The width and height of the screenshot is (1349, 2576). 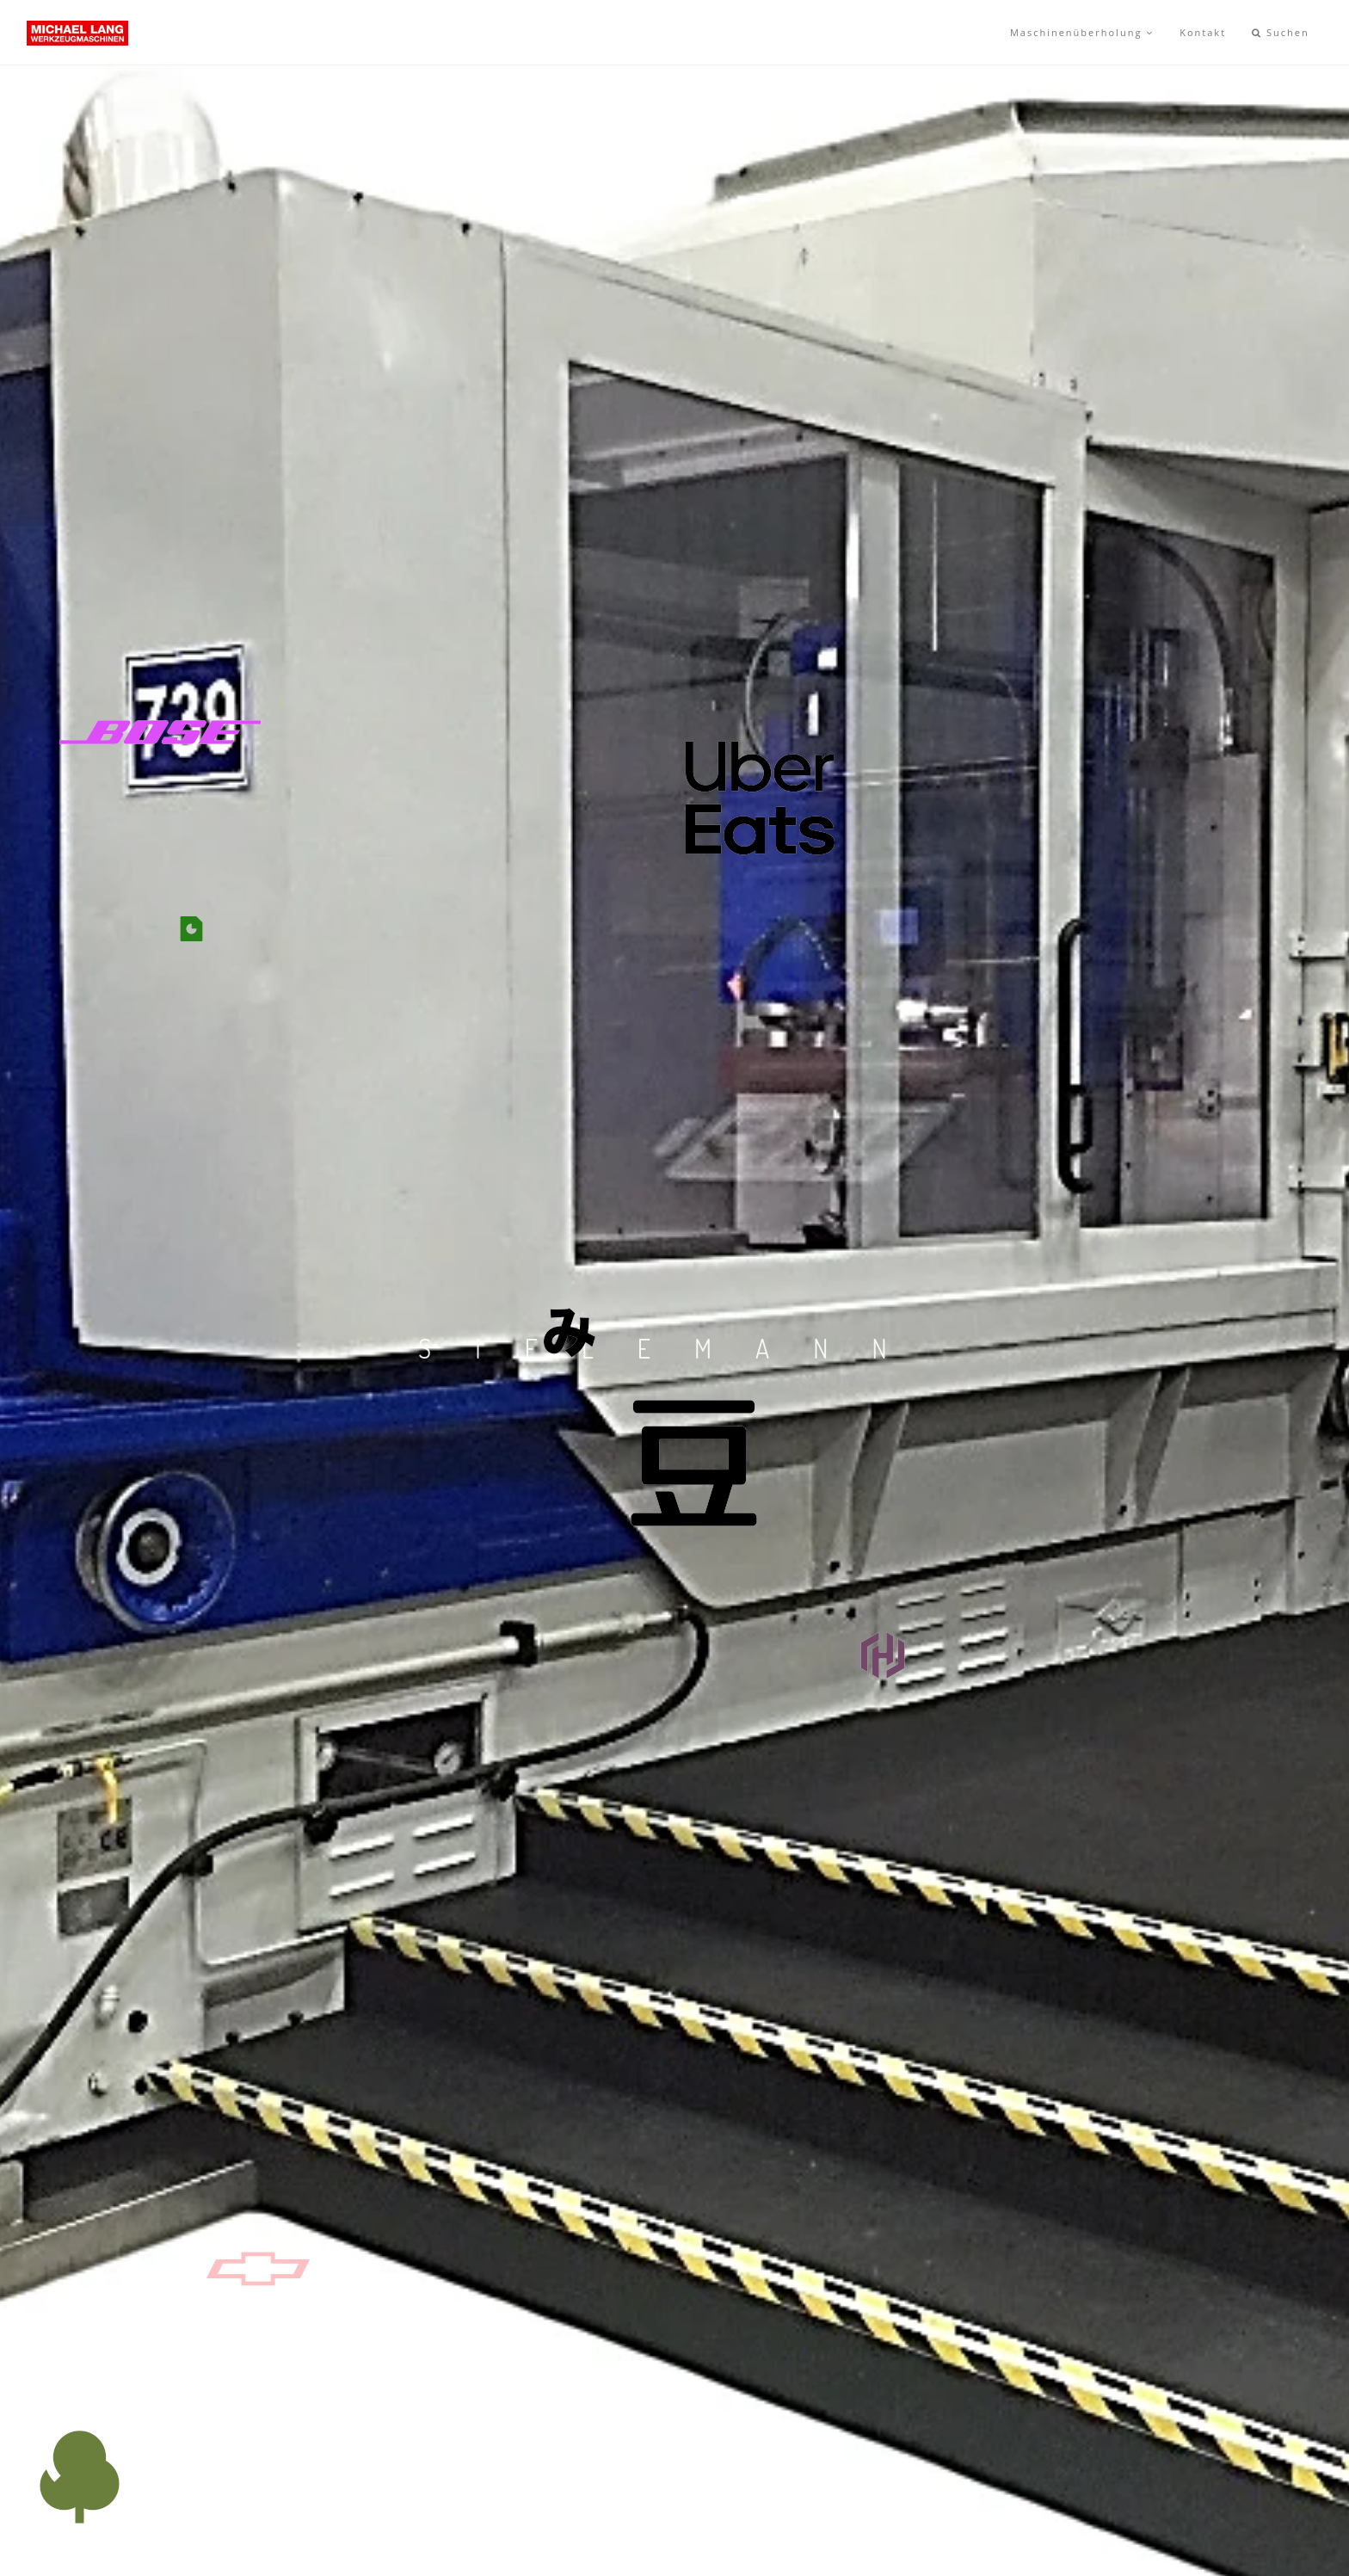 I want to click on HashiCorp company logo, so click(x=883, y=1655).